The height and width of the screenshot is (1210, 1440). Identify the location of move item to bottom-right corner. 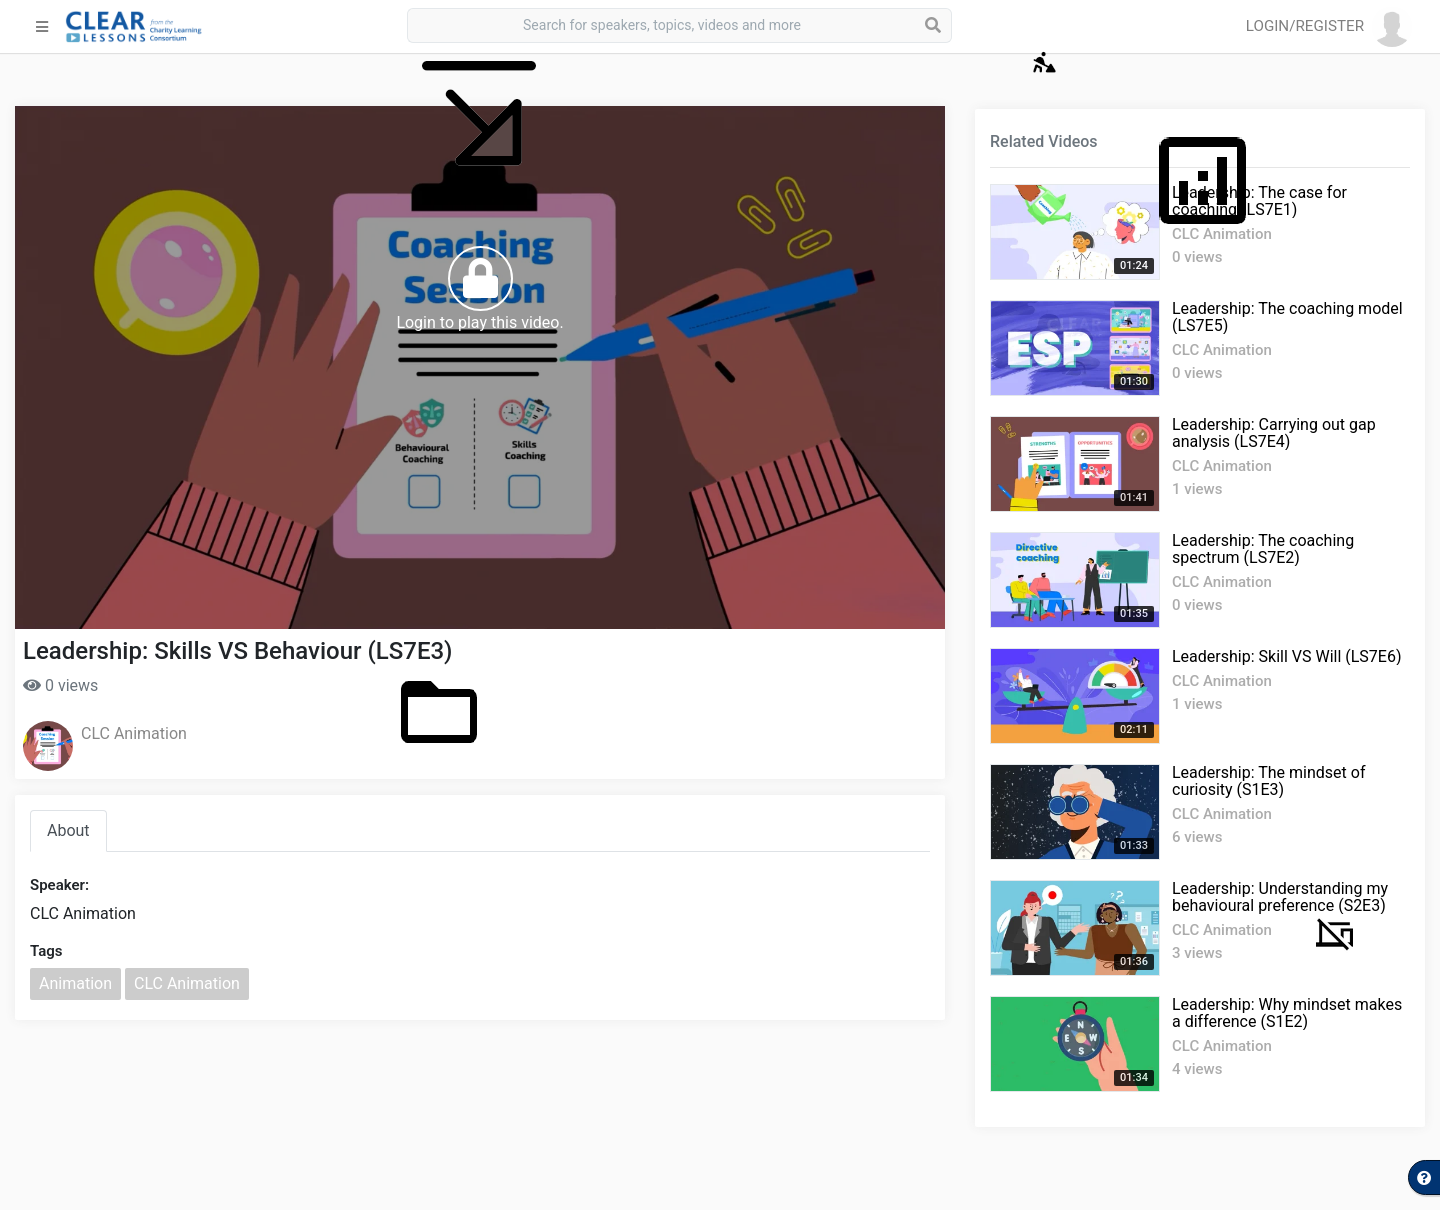
(479, 118).